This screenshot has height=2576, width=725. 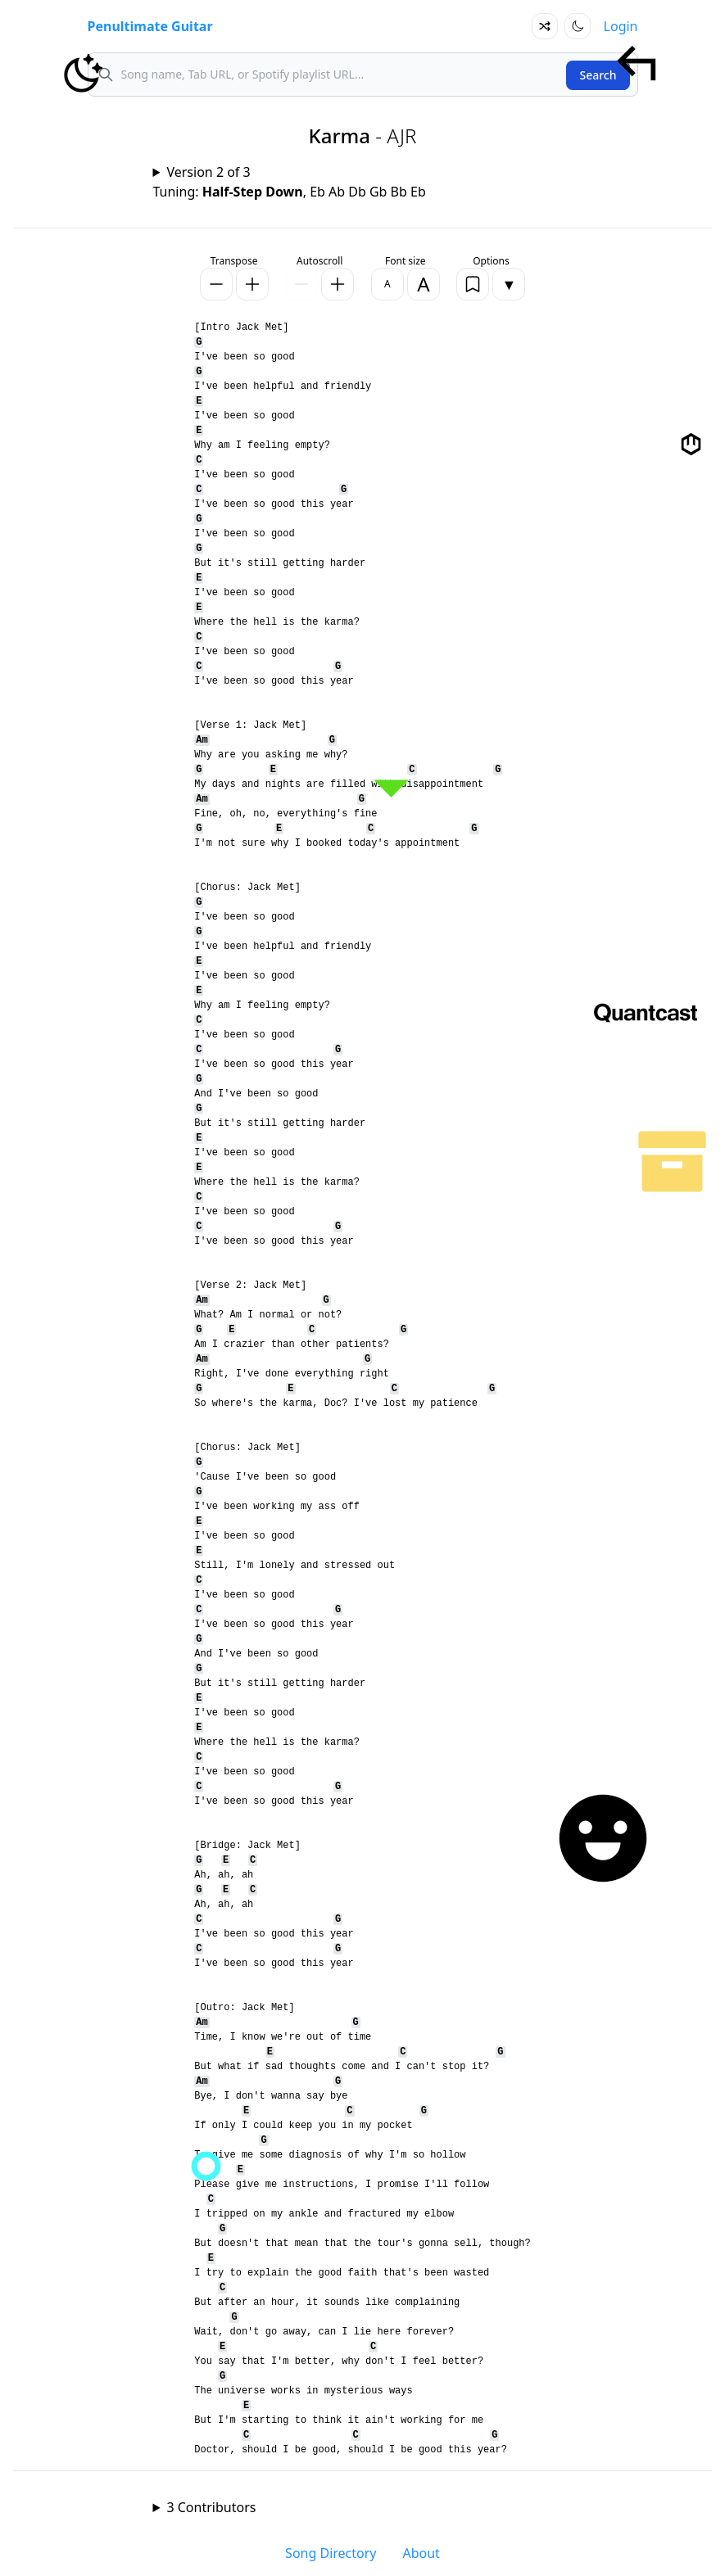 What do you see at coordinates (391, 785) in the screenshot?
I see `expand dropdown menu` at bounding box center [391, 785].